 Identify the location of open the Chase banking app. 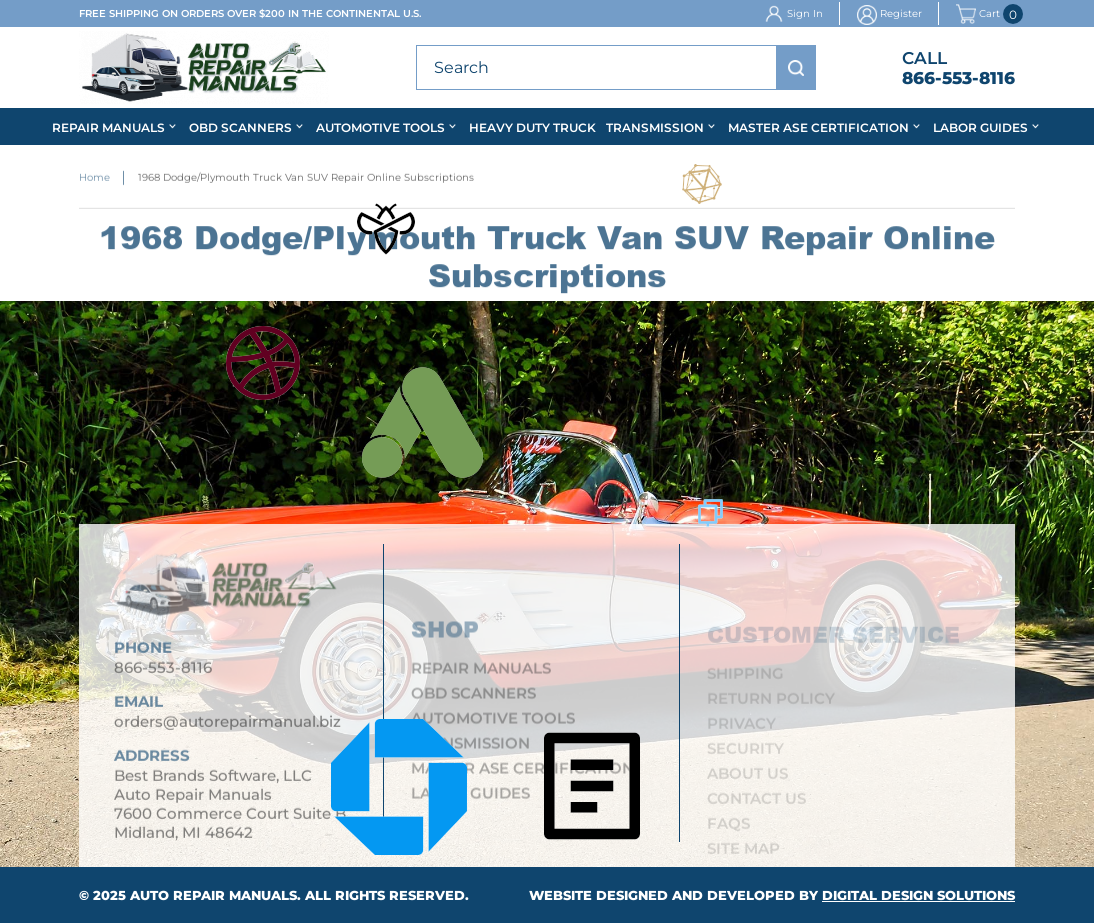
(399, 787).